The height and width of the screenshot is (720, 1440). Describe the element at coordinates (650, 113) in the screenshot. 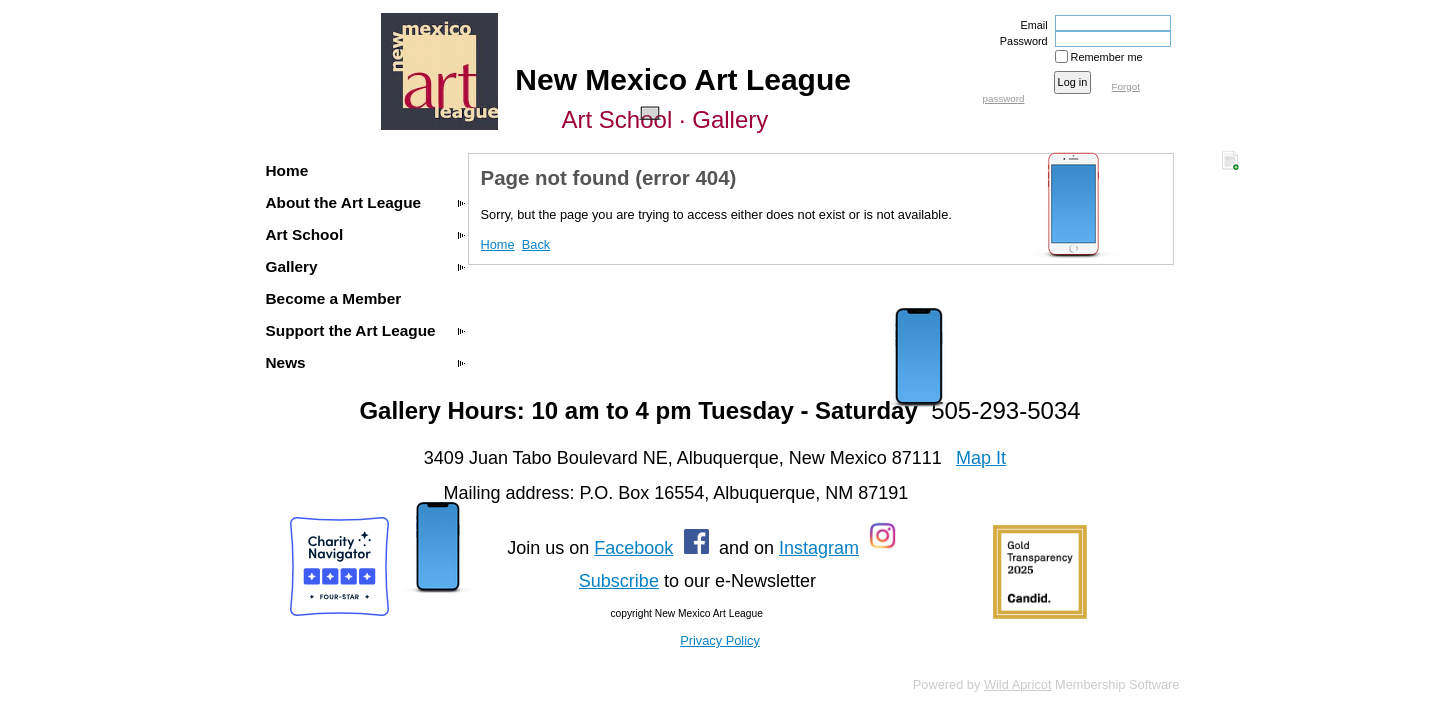

I see `access this device in the sidebar` at that location.